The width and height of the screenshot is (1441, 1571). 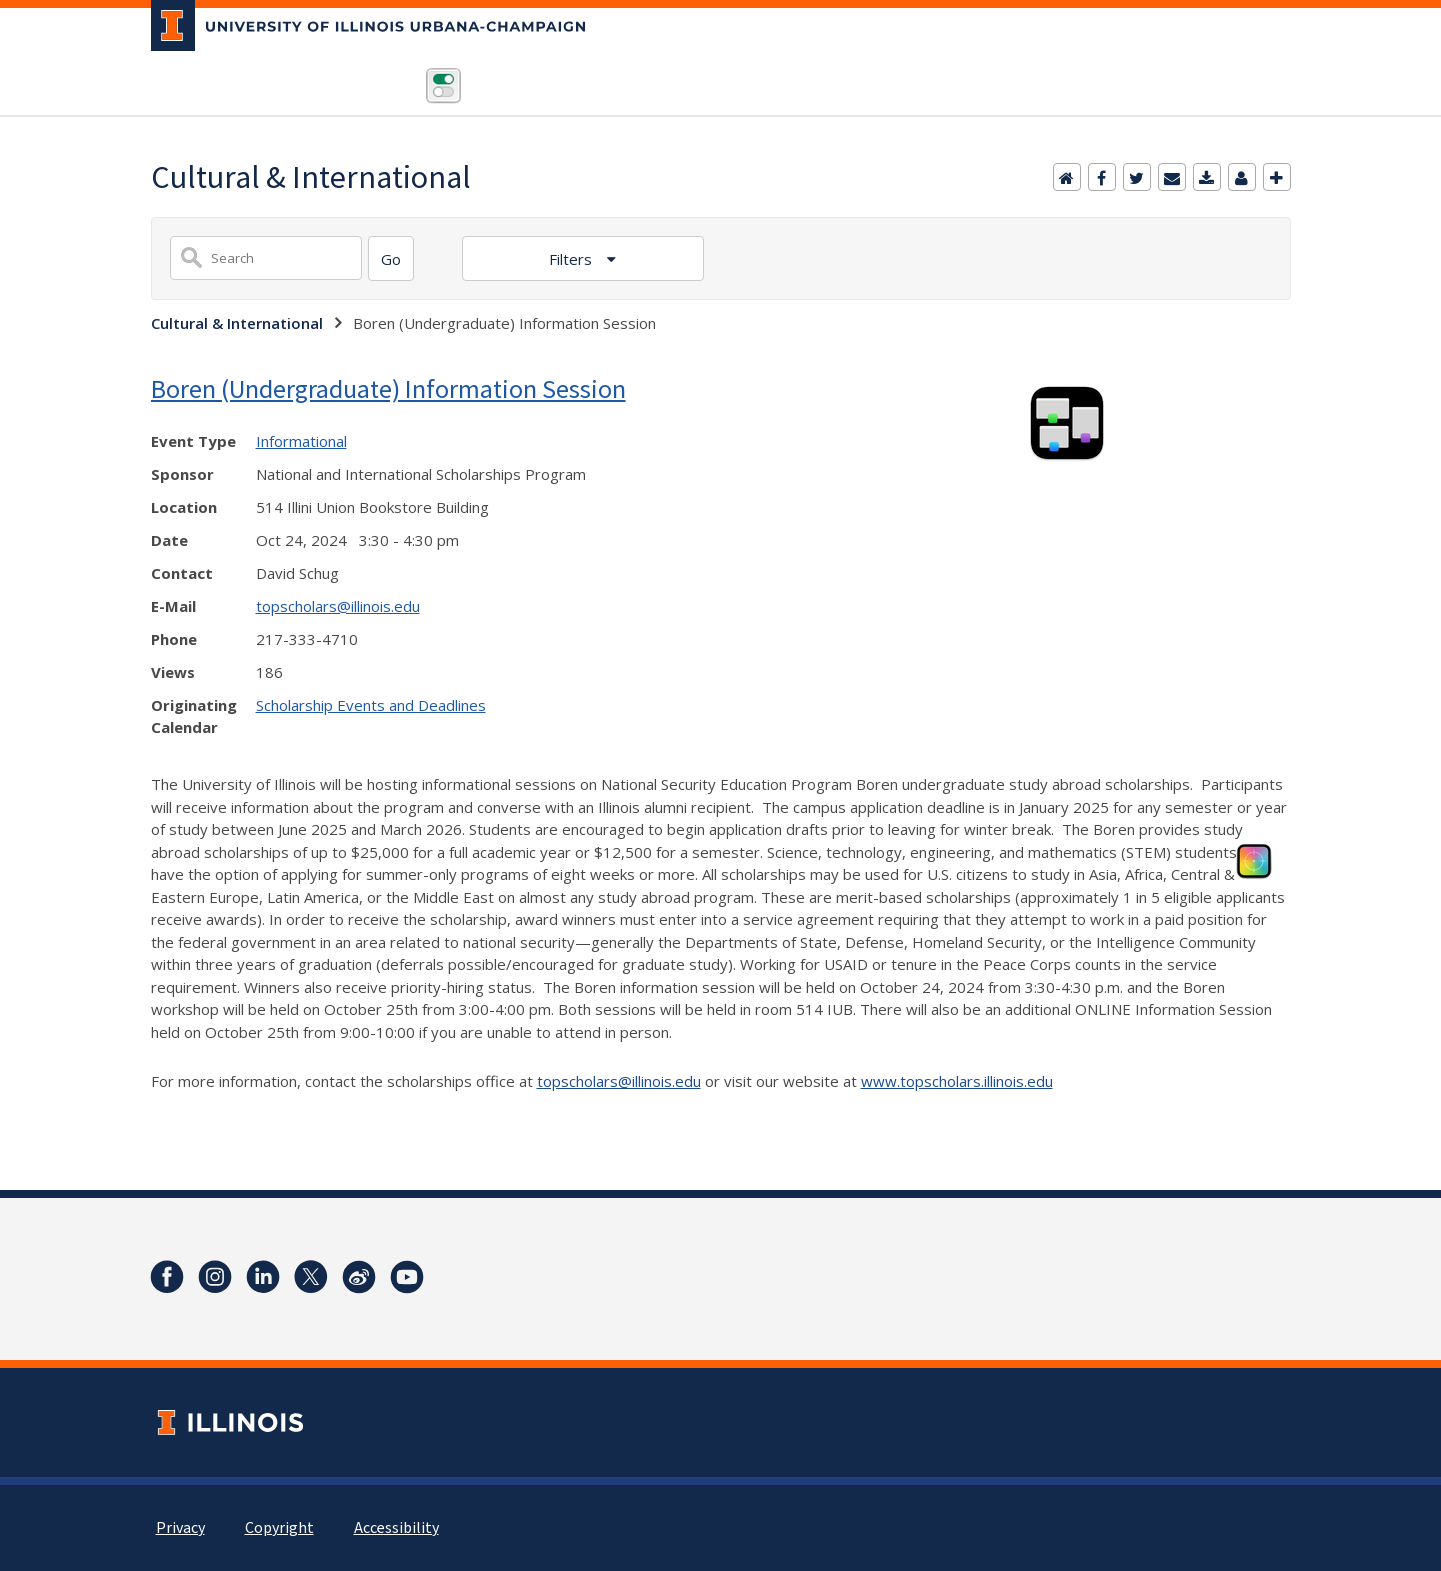 What do you see at coordinates (443, 85) in the screenshot?
I see `open gnome tweaks settings` at bounding box center [443, 85].